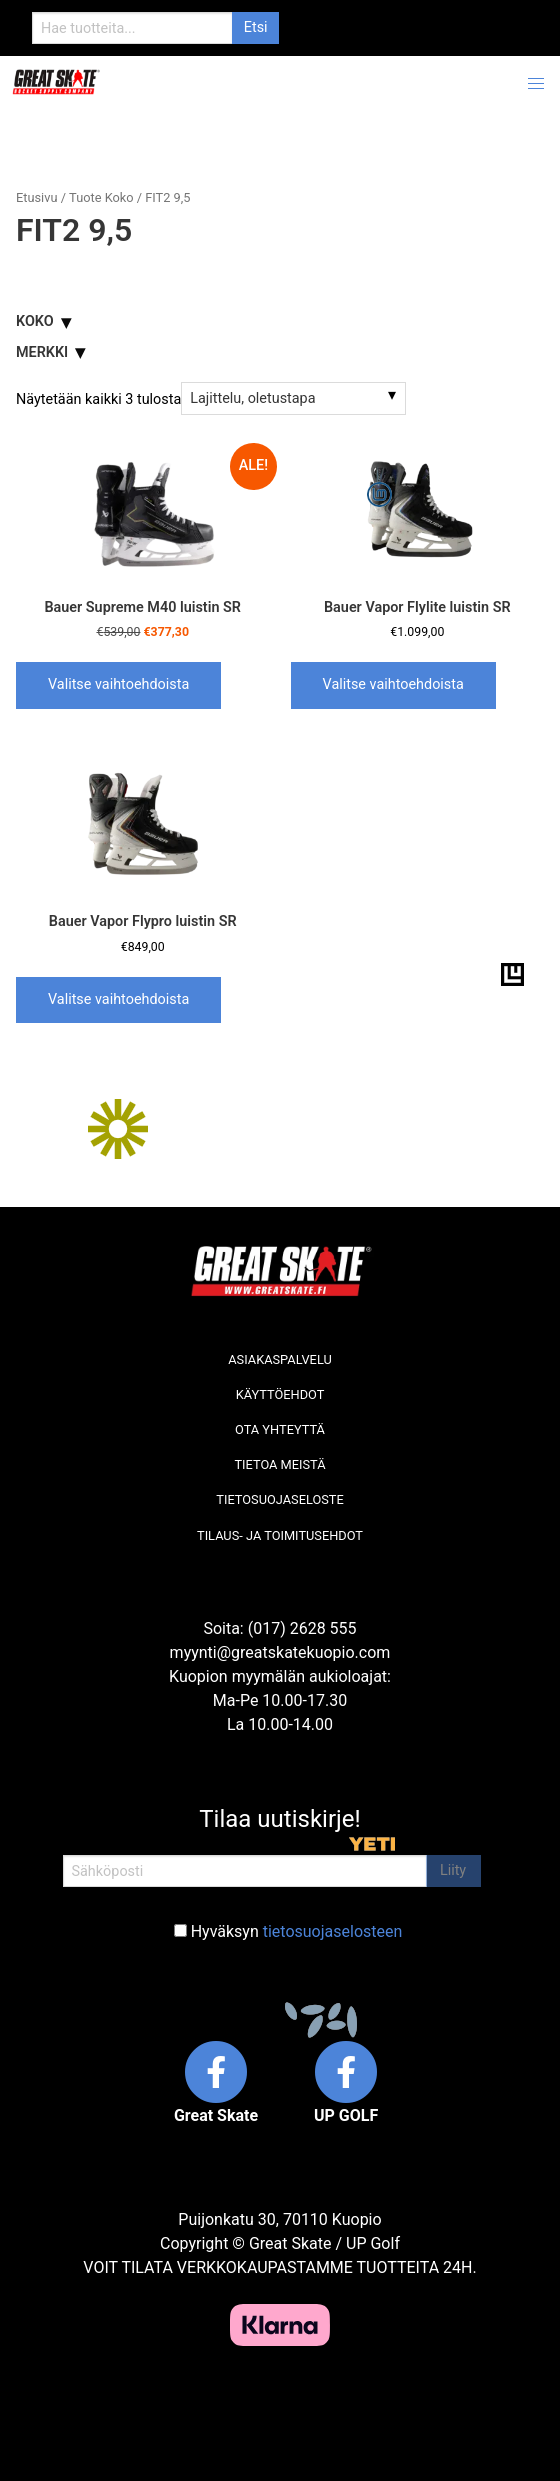  I want to click on open loom video messaging app, so click(118, 1129).